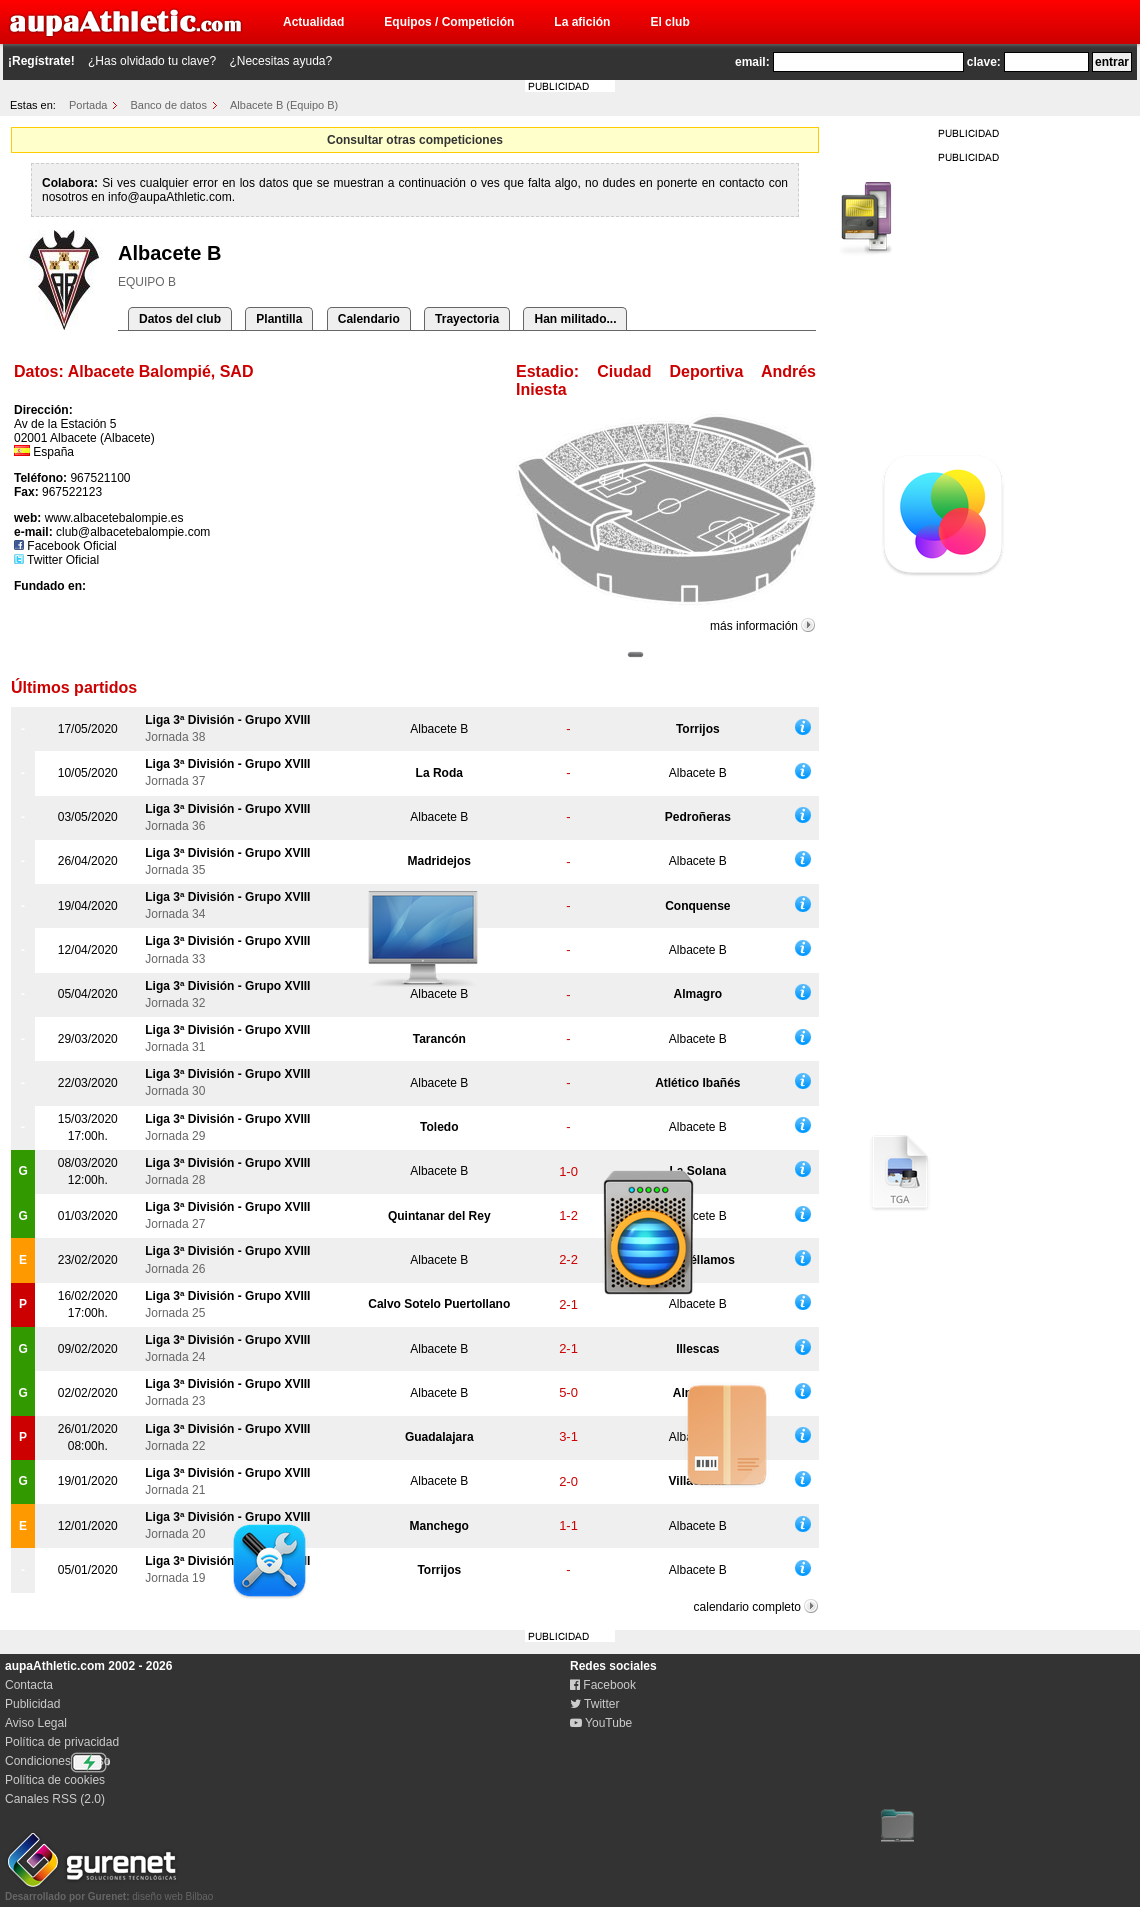 The image size is (1140, 1907). I want to click on access files stored on a remote server, so click(897, 1825).